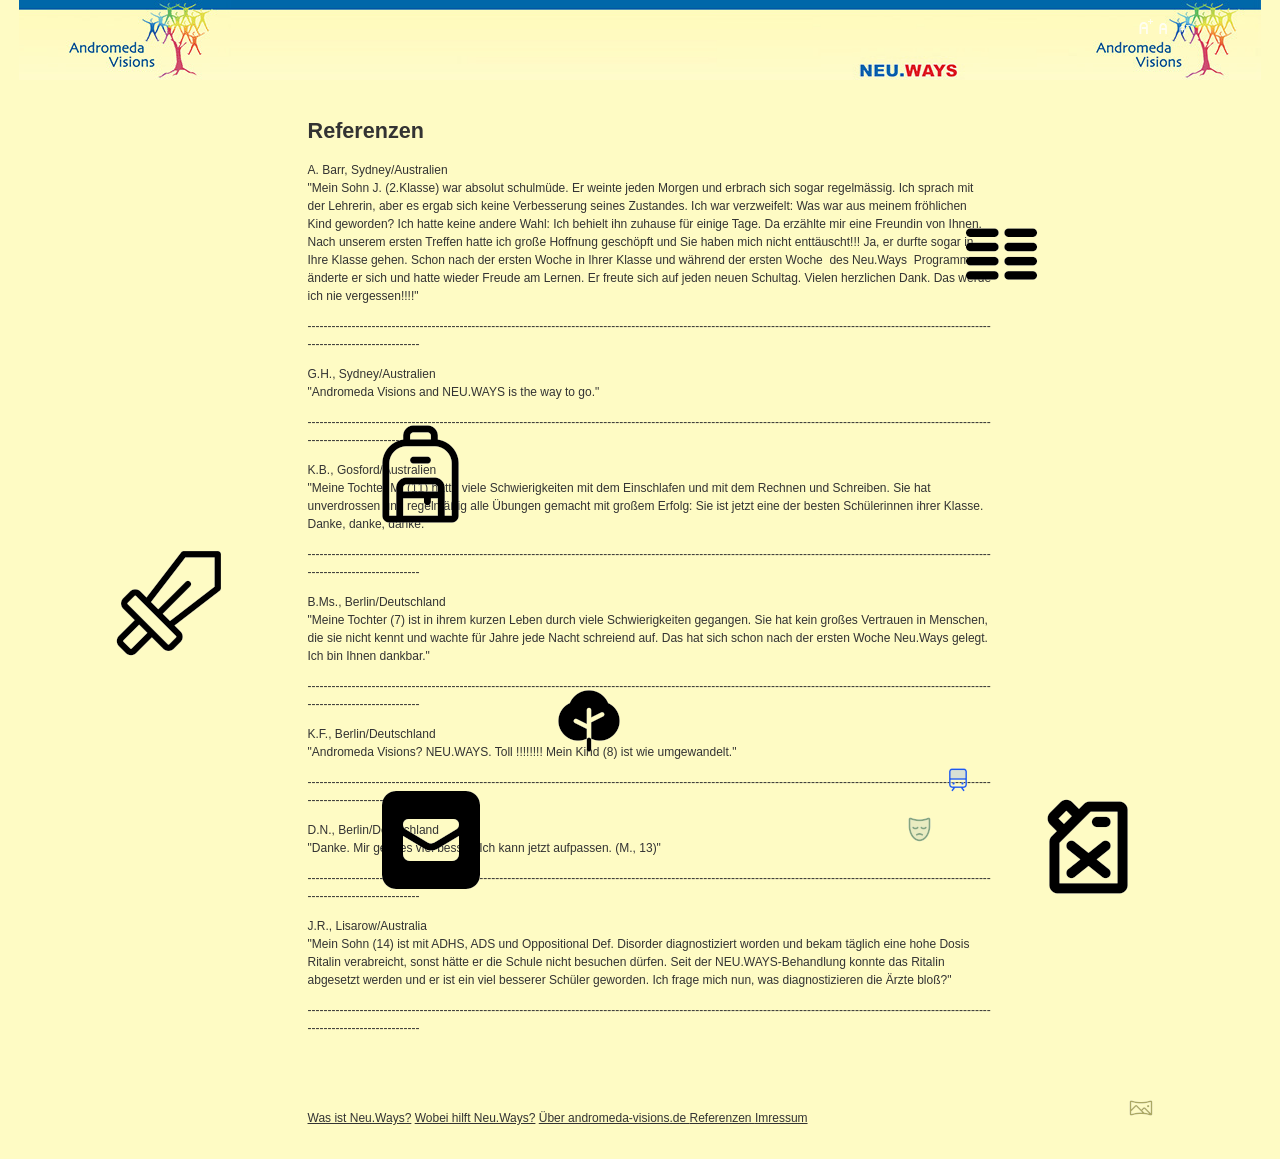 The width and height of the screenshot is (1280, 1159). What do you see at coordinates (958, 779) in the screenshot?
I see `access train schedules or rail services` at bounding box center [958, 779].